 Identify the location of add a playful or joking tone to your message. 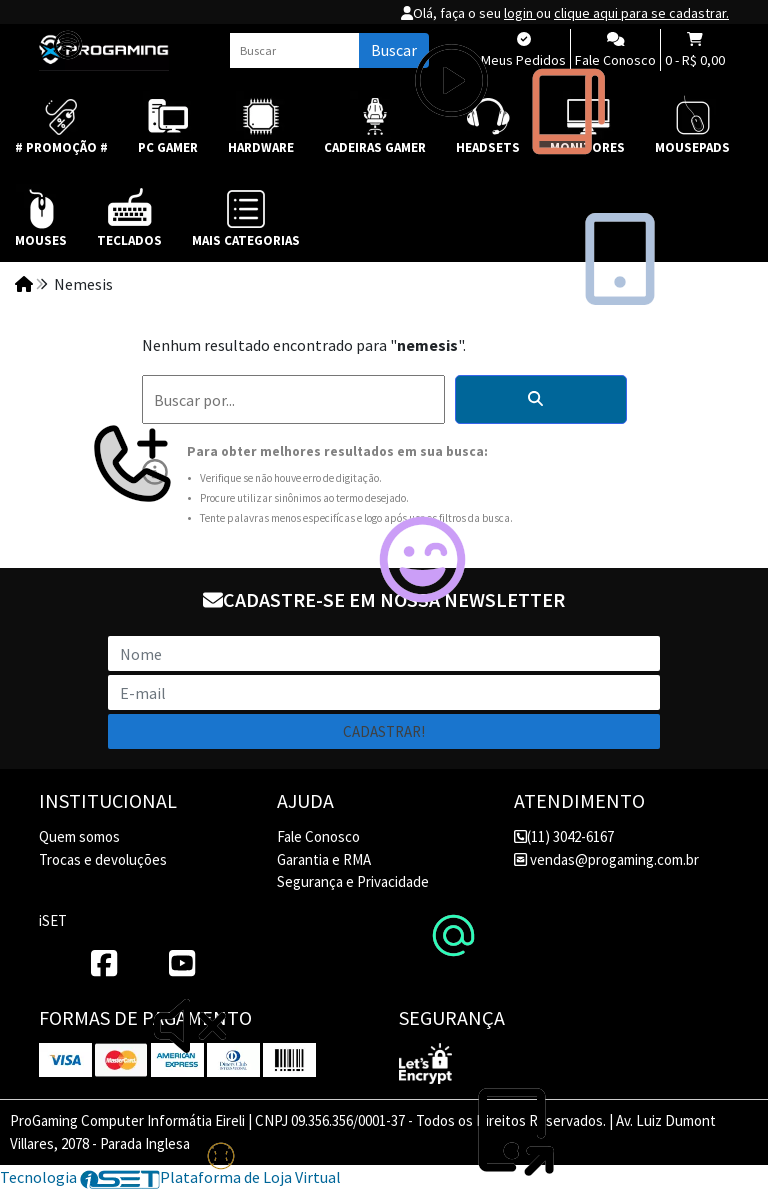
(422, 559).